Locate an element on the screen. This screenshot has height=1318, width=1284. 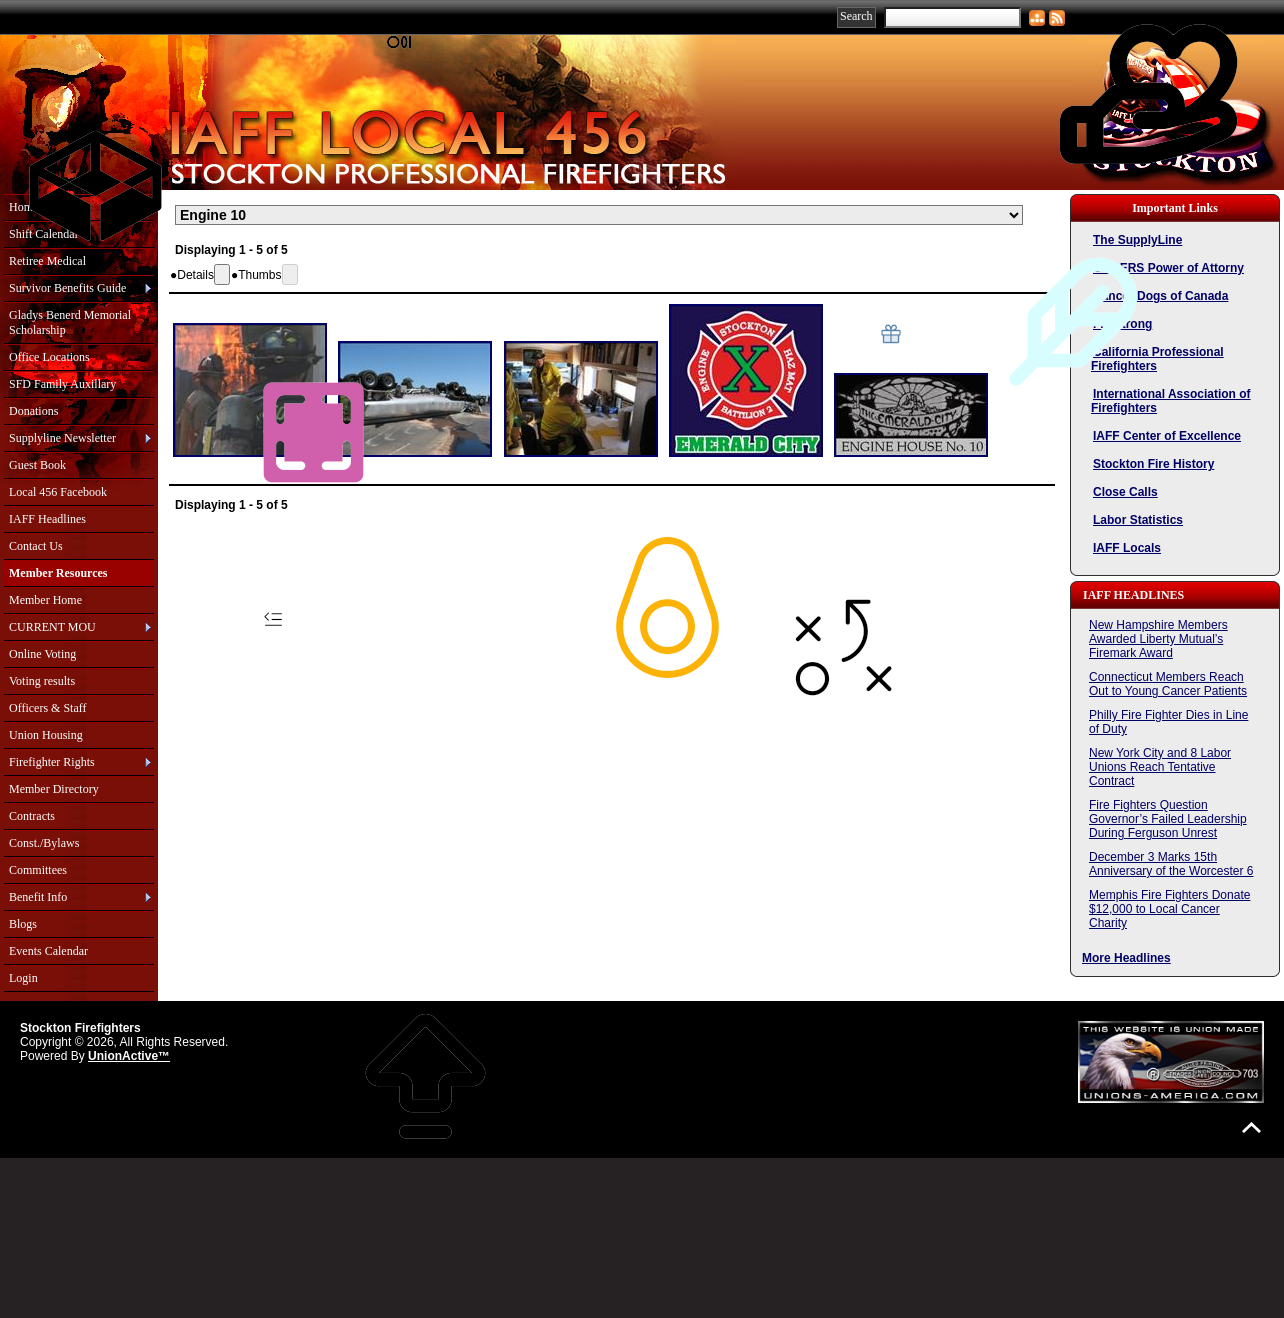
donate or give to charity is located at coordinates (1153, 97).